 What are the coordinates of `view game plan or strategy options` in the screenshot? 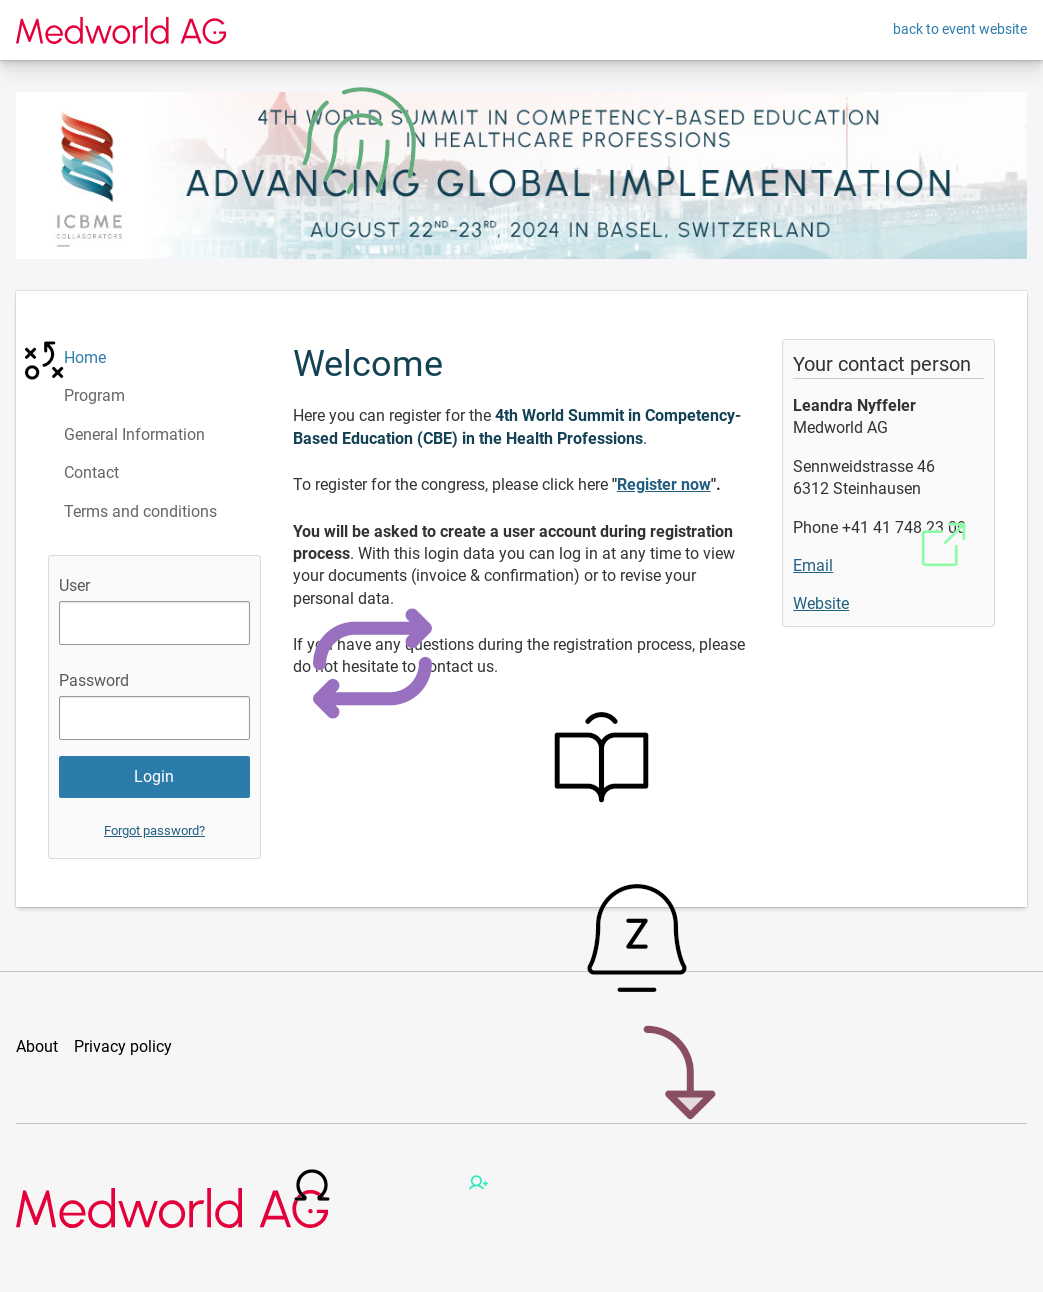 It's located at (42, 360).